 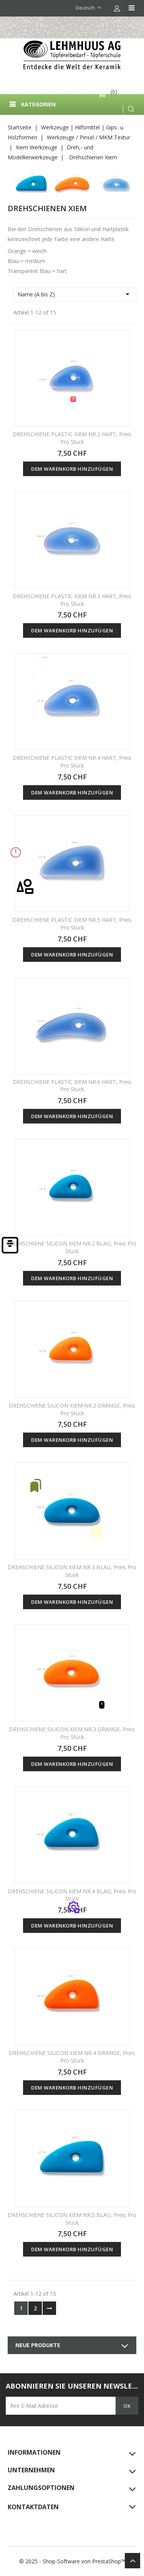 What do you see at coordinates (73, 399) in the screenshot?
I see `open music or audio player app` at bounding box center [73, 399].